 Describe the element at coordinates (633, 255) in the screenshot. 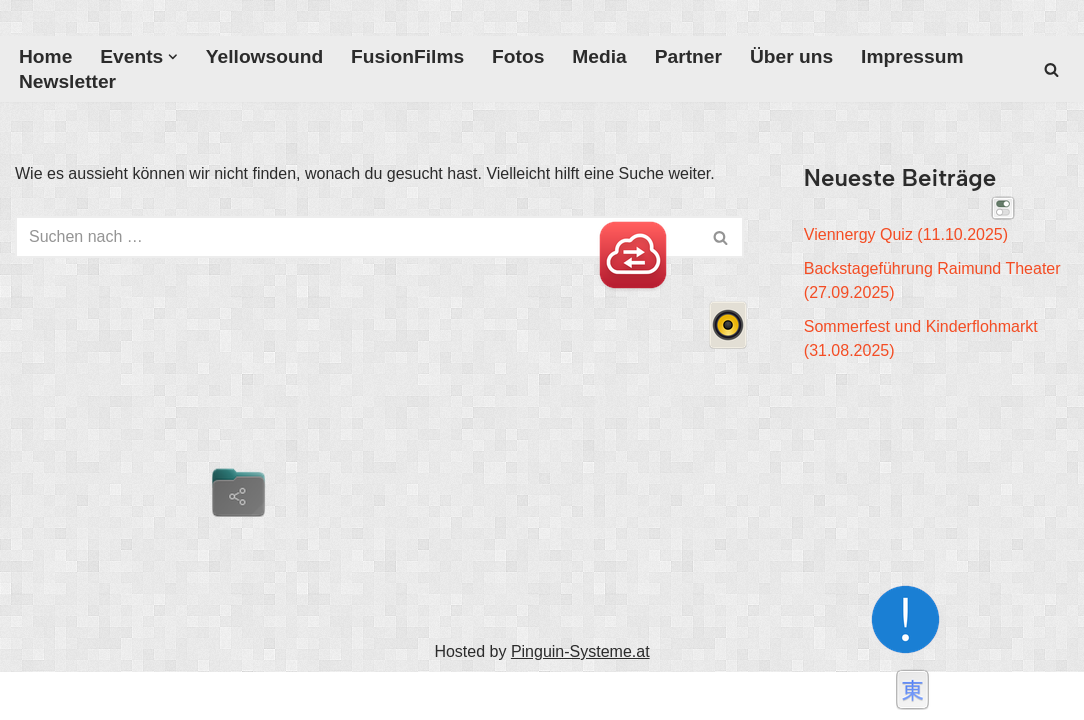

I see `open opensnitch firewall application` at that location.